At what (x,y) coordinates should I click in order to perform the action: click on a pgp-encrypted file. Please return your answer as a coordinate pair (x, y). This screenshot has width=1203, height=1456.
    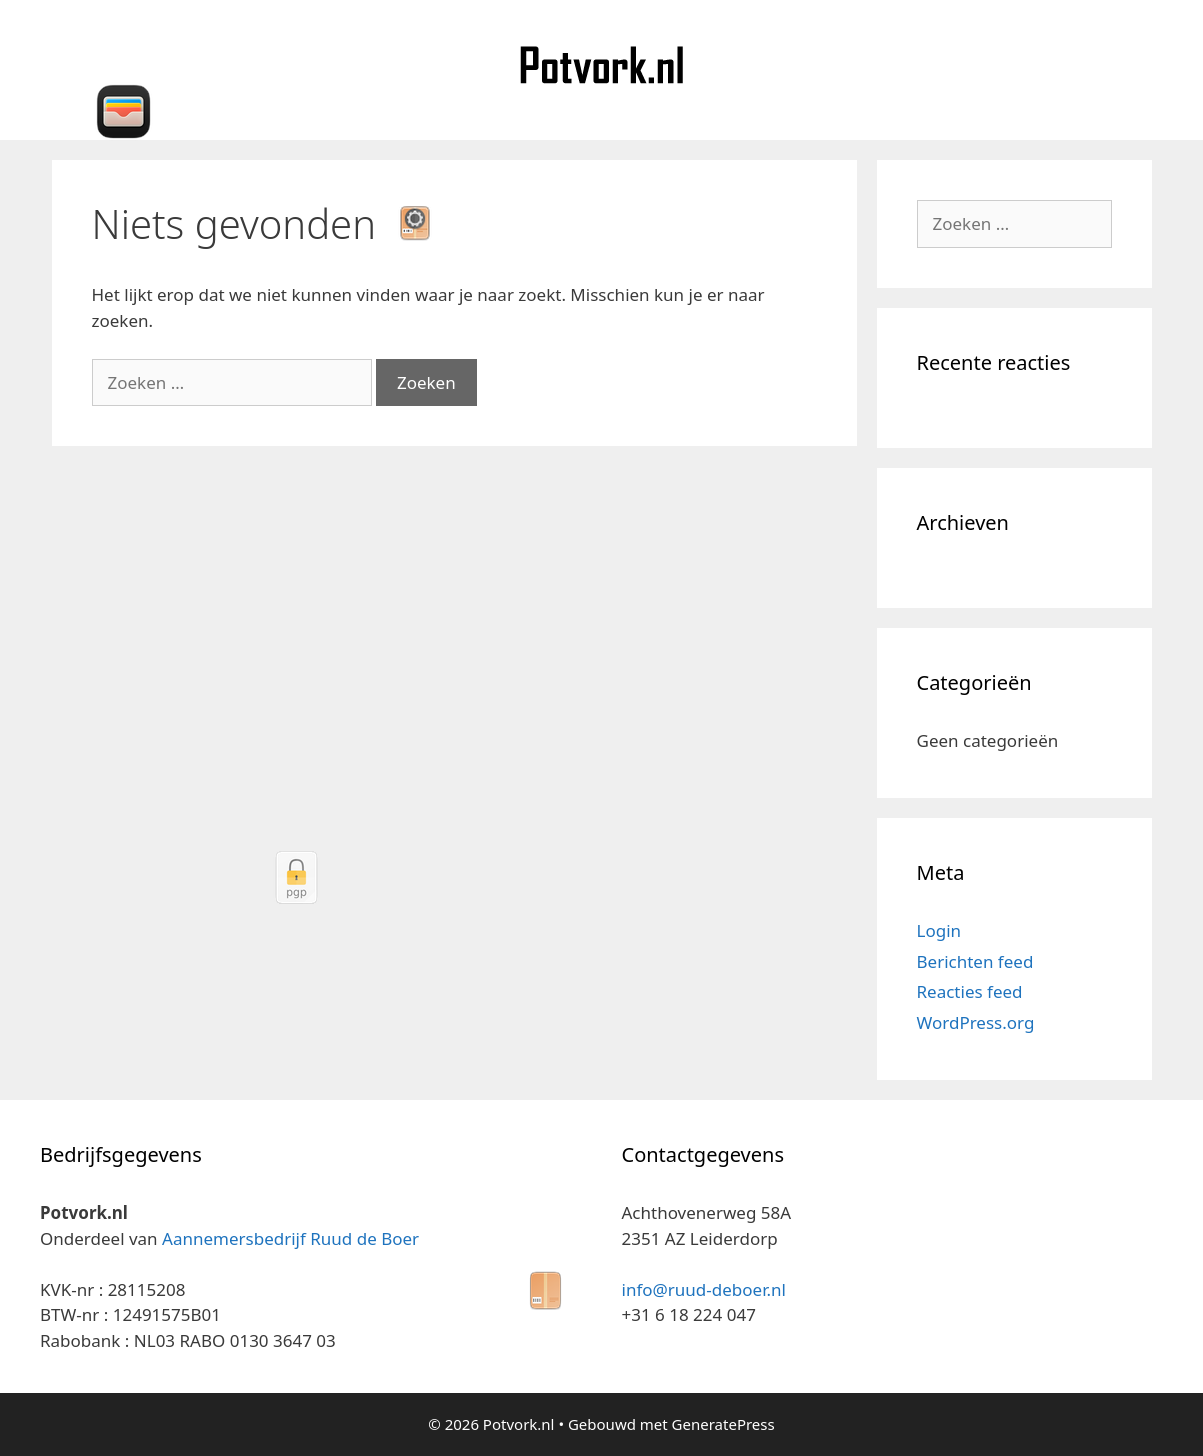
    Looking at the image, I should click on (296, 877).